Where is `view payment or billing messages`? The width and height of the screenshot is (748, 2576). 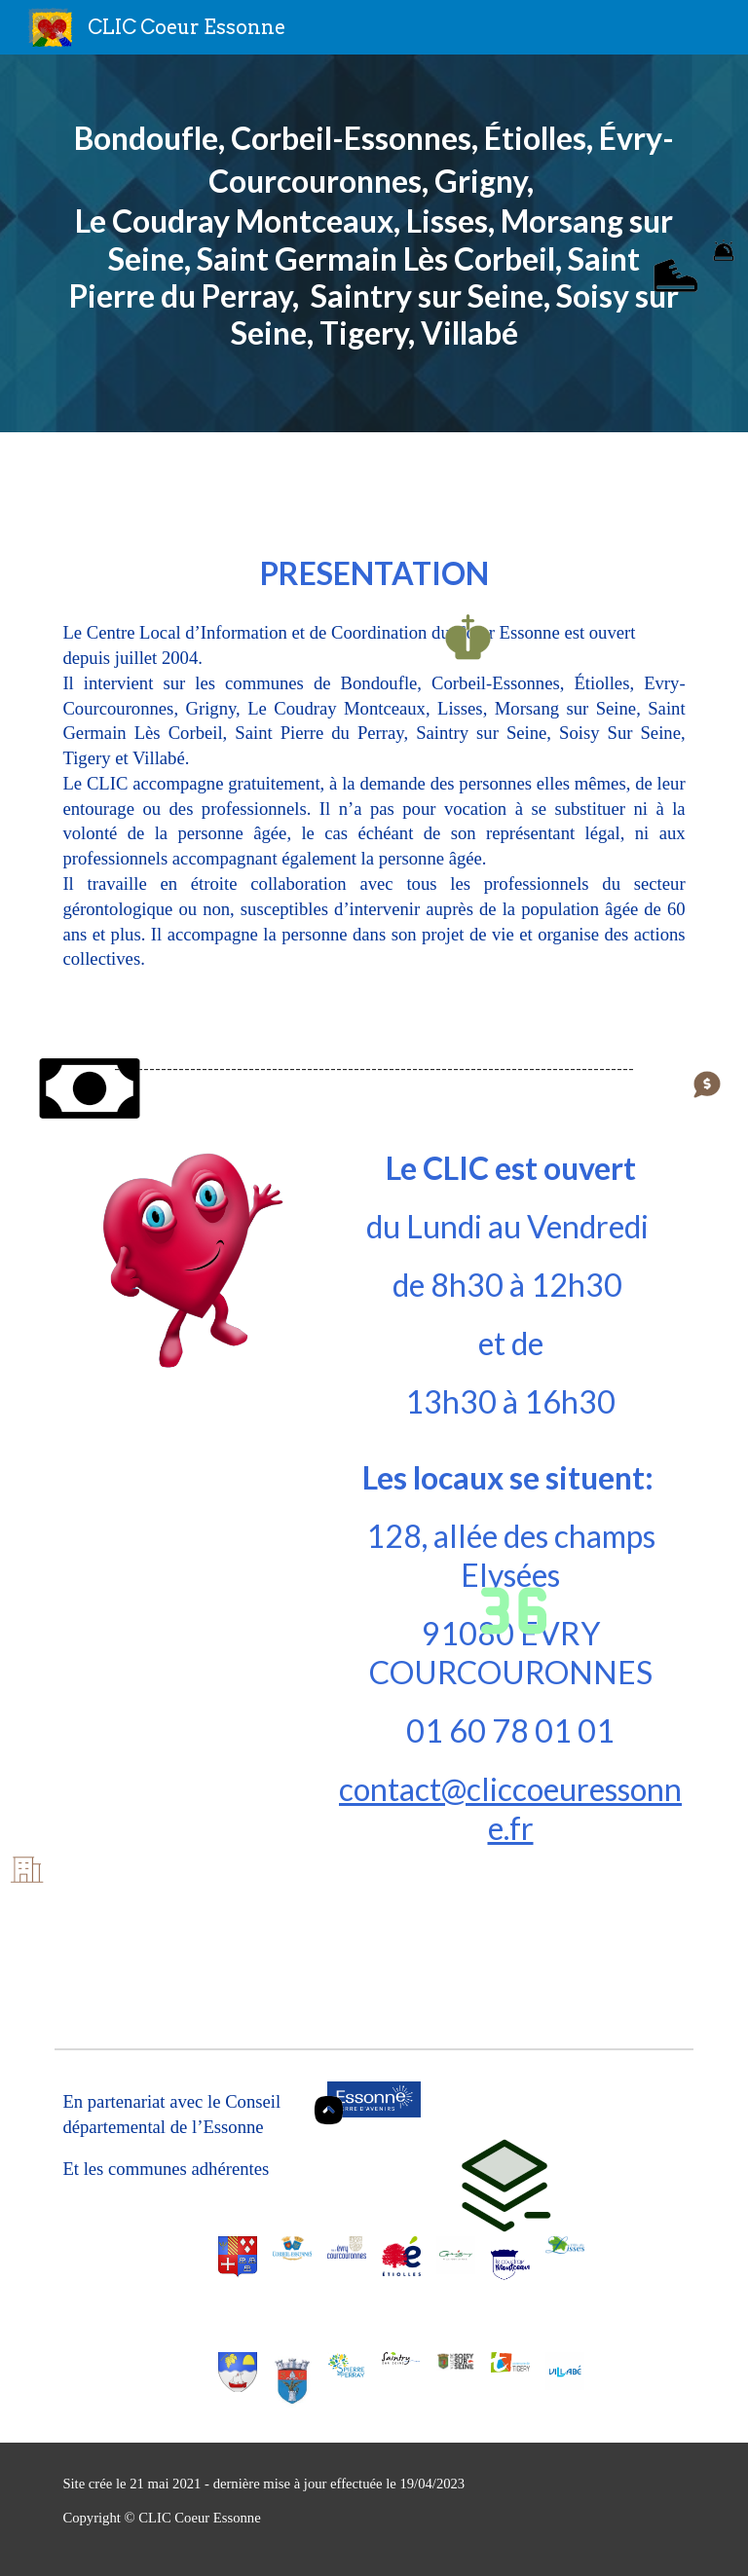 view payment or billing messages is located at coordinates (707, 1085).